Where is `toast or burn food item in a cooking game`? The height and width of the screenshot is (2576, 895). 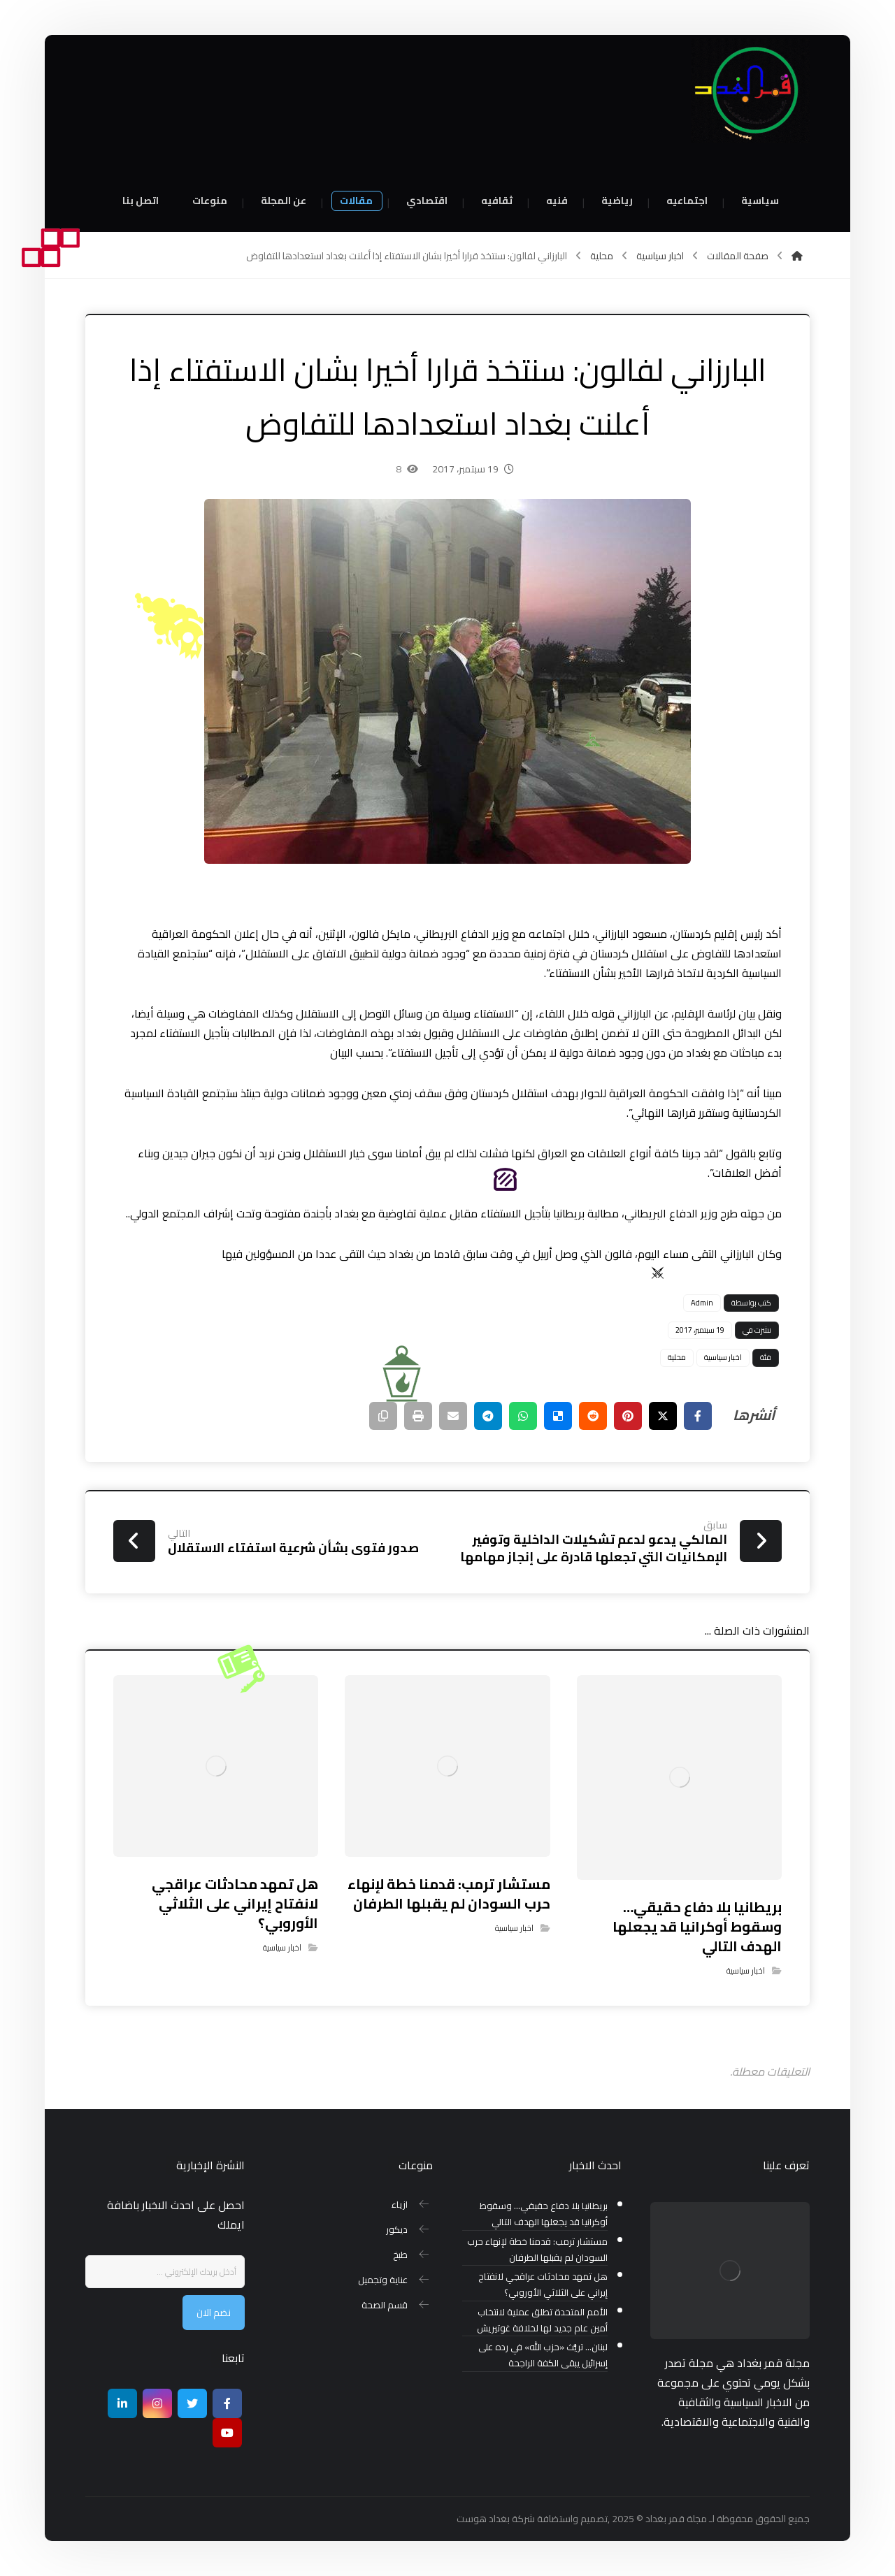 toast or burn food item in a cooking game is located at coordinates (505, 1179).